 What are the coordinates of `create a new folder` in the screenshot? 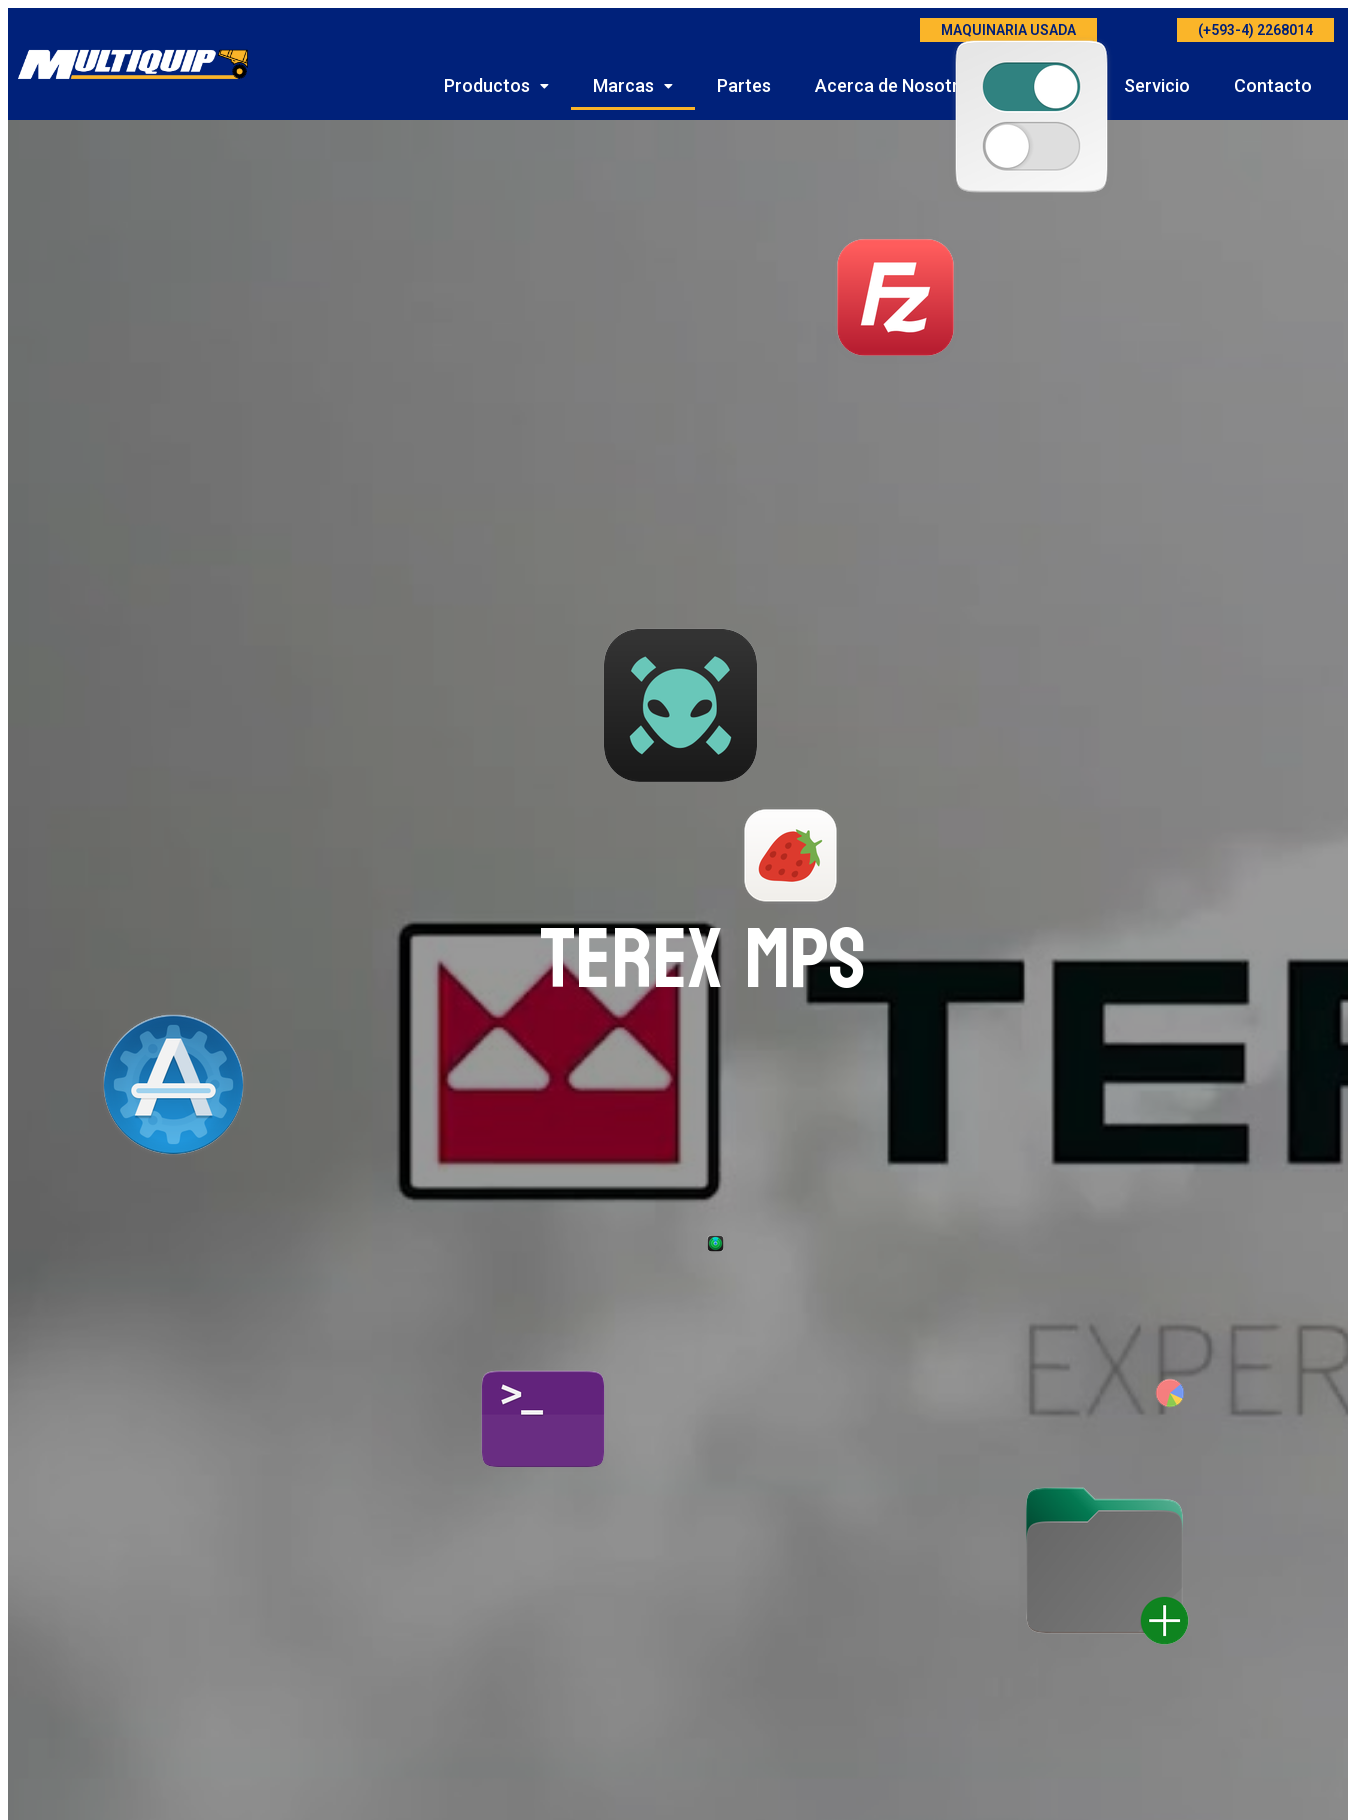 It's located at (1104, 1560).